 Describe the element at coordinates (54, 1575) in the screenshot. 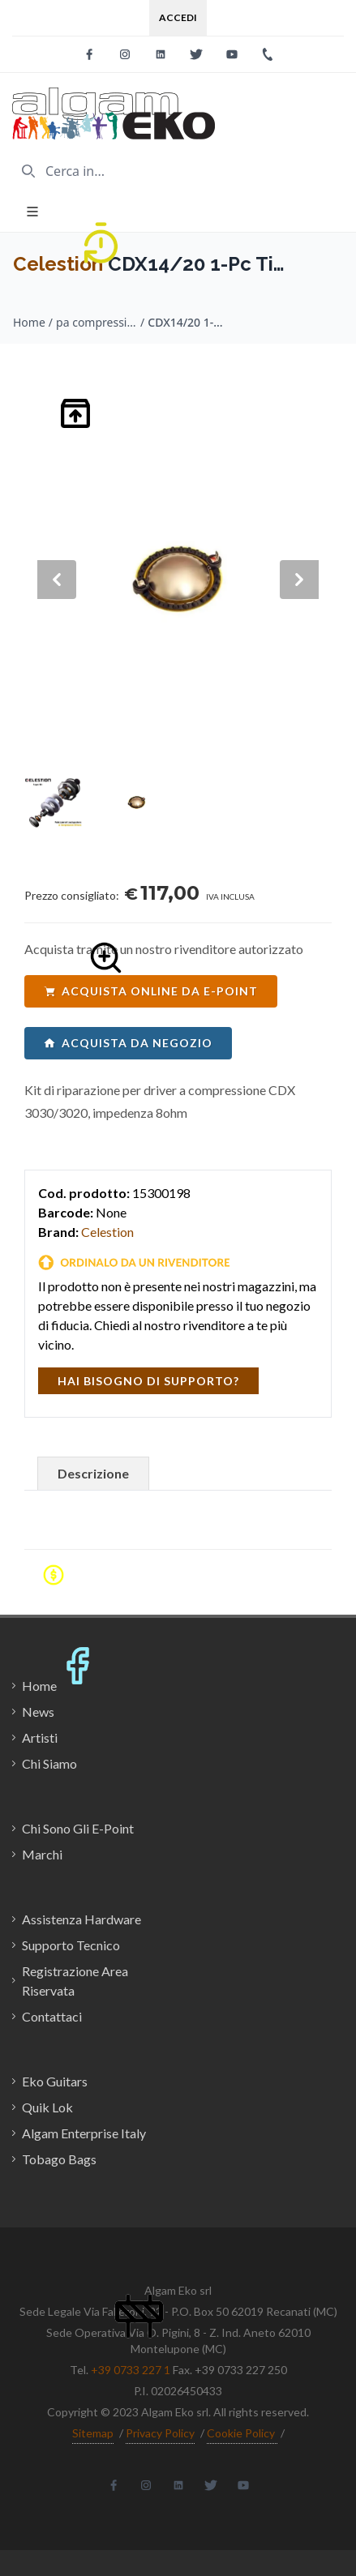

I see `indicates a paid or premium feature` at that location.